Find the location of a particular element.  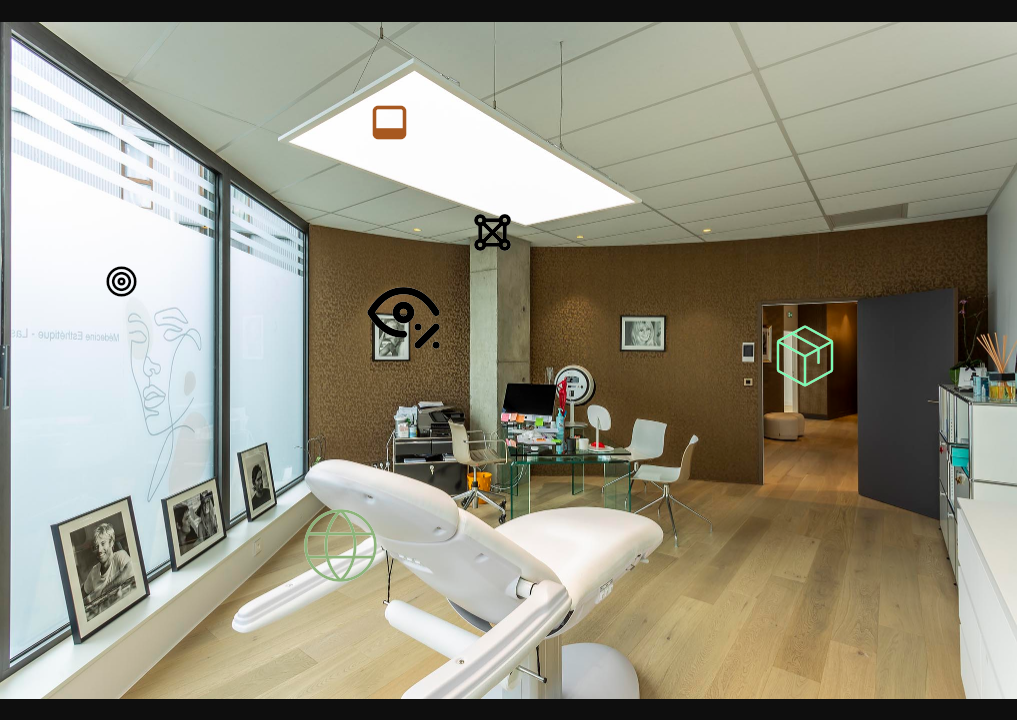

set a goal or target is located at coordinates (121, 281).